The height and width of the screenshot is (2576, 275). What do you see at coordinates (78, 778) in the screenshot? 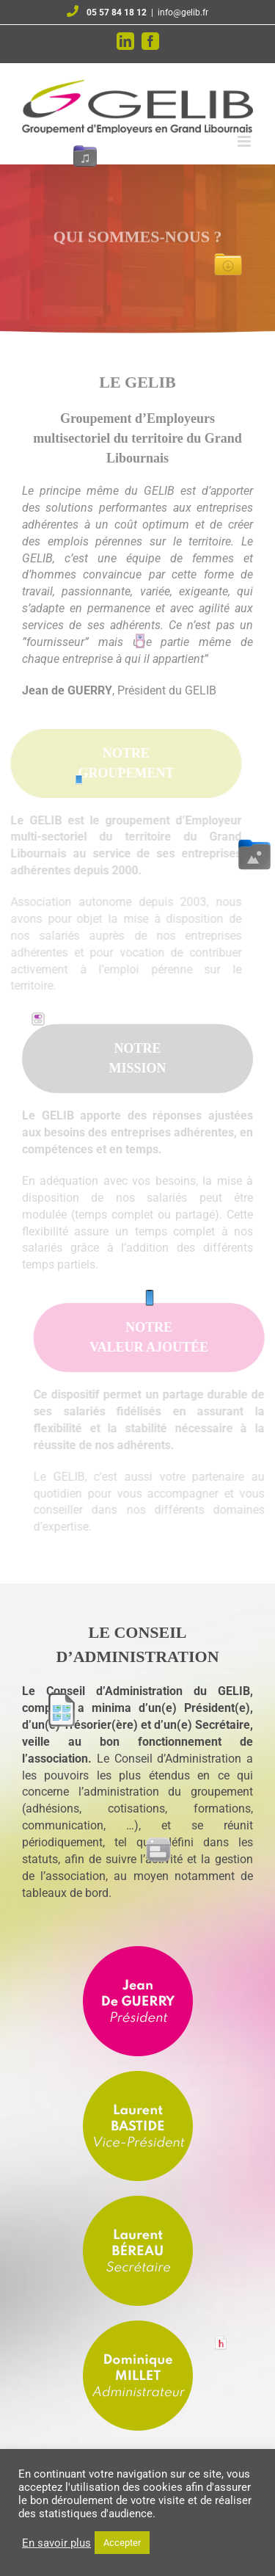
I see `iPad Mini 3 device with cellular connectivity` at bounding box center [78, 778].